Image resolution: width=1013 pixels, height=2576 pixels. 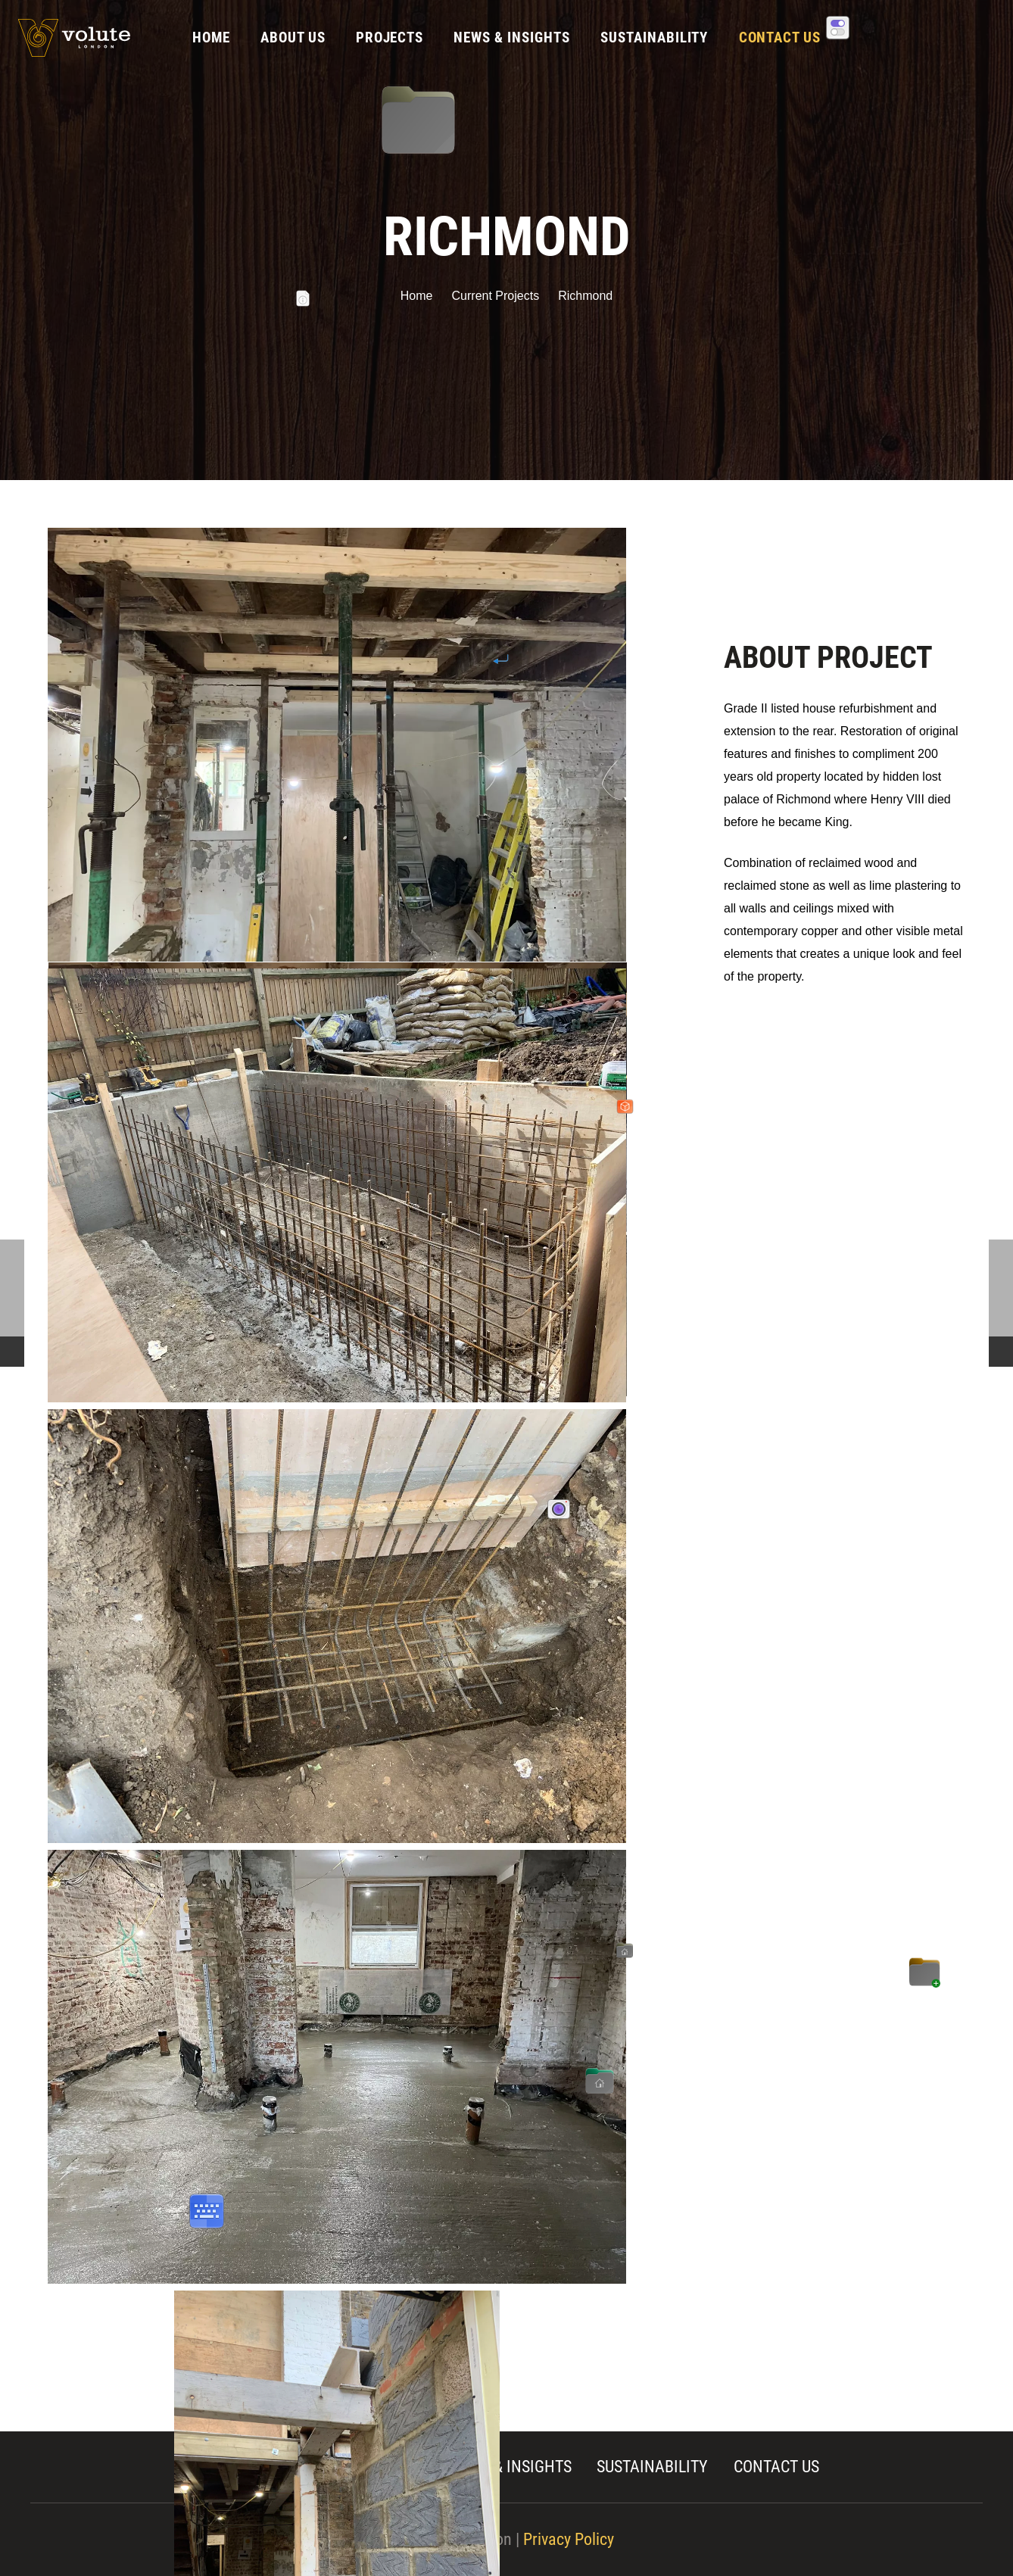 What do you see at coordinates (600, 2081) in the screenshot?
I see `open your home folder` at bounding box center [600, 2081].